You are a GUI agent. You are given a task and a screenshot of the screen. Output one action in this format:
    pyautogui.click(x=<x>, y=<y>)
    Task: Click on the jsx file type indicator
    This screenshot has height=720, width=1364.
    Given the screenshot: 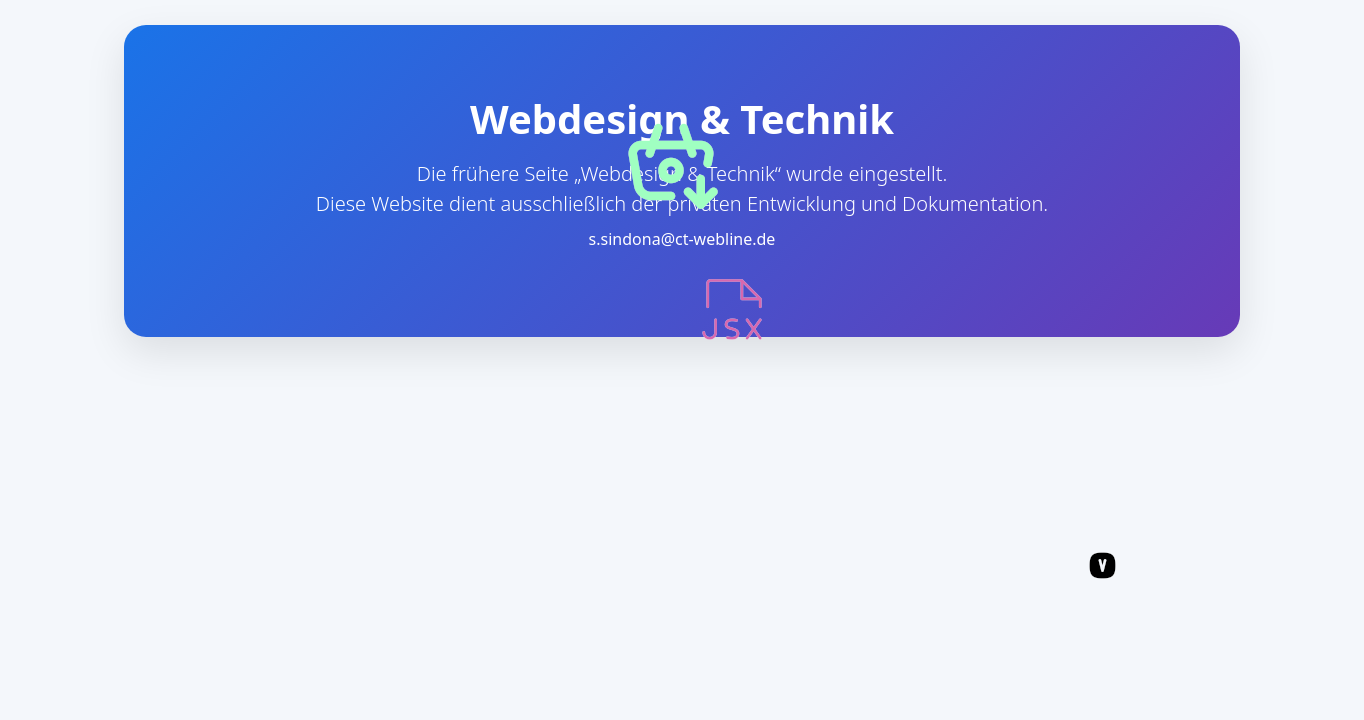 What is the action you would take?
    pyautogui.click(x=734, y=312)
    